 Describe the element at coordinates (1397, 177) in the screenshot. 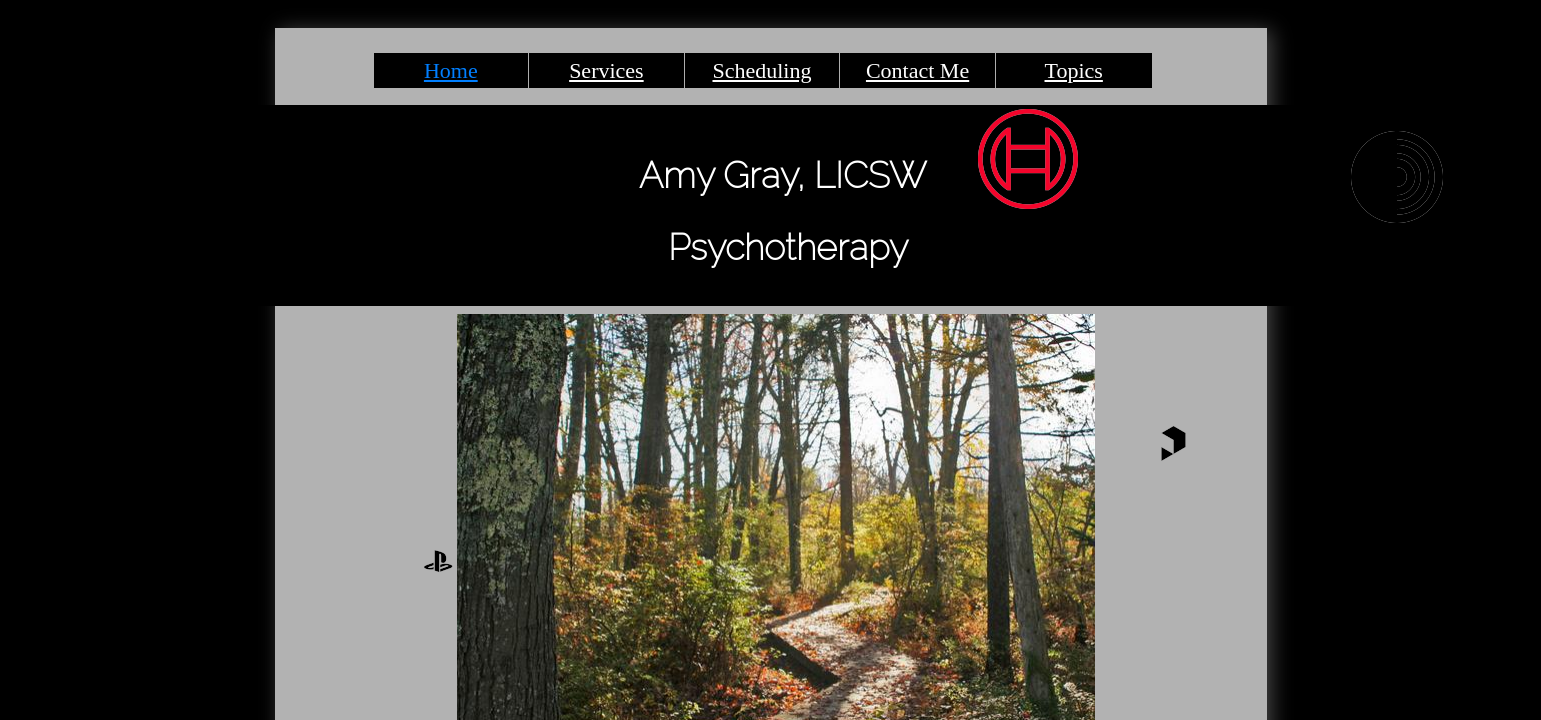

I see `open tor browser for anonymous web browsing` at that location.